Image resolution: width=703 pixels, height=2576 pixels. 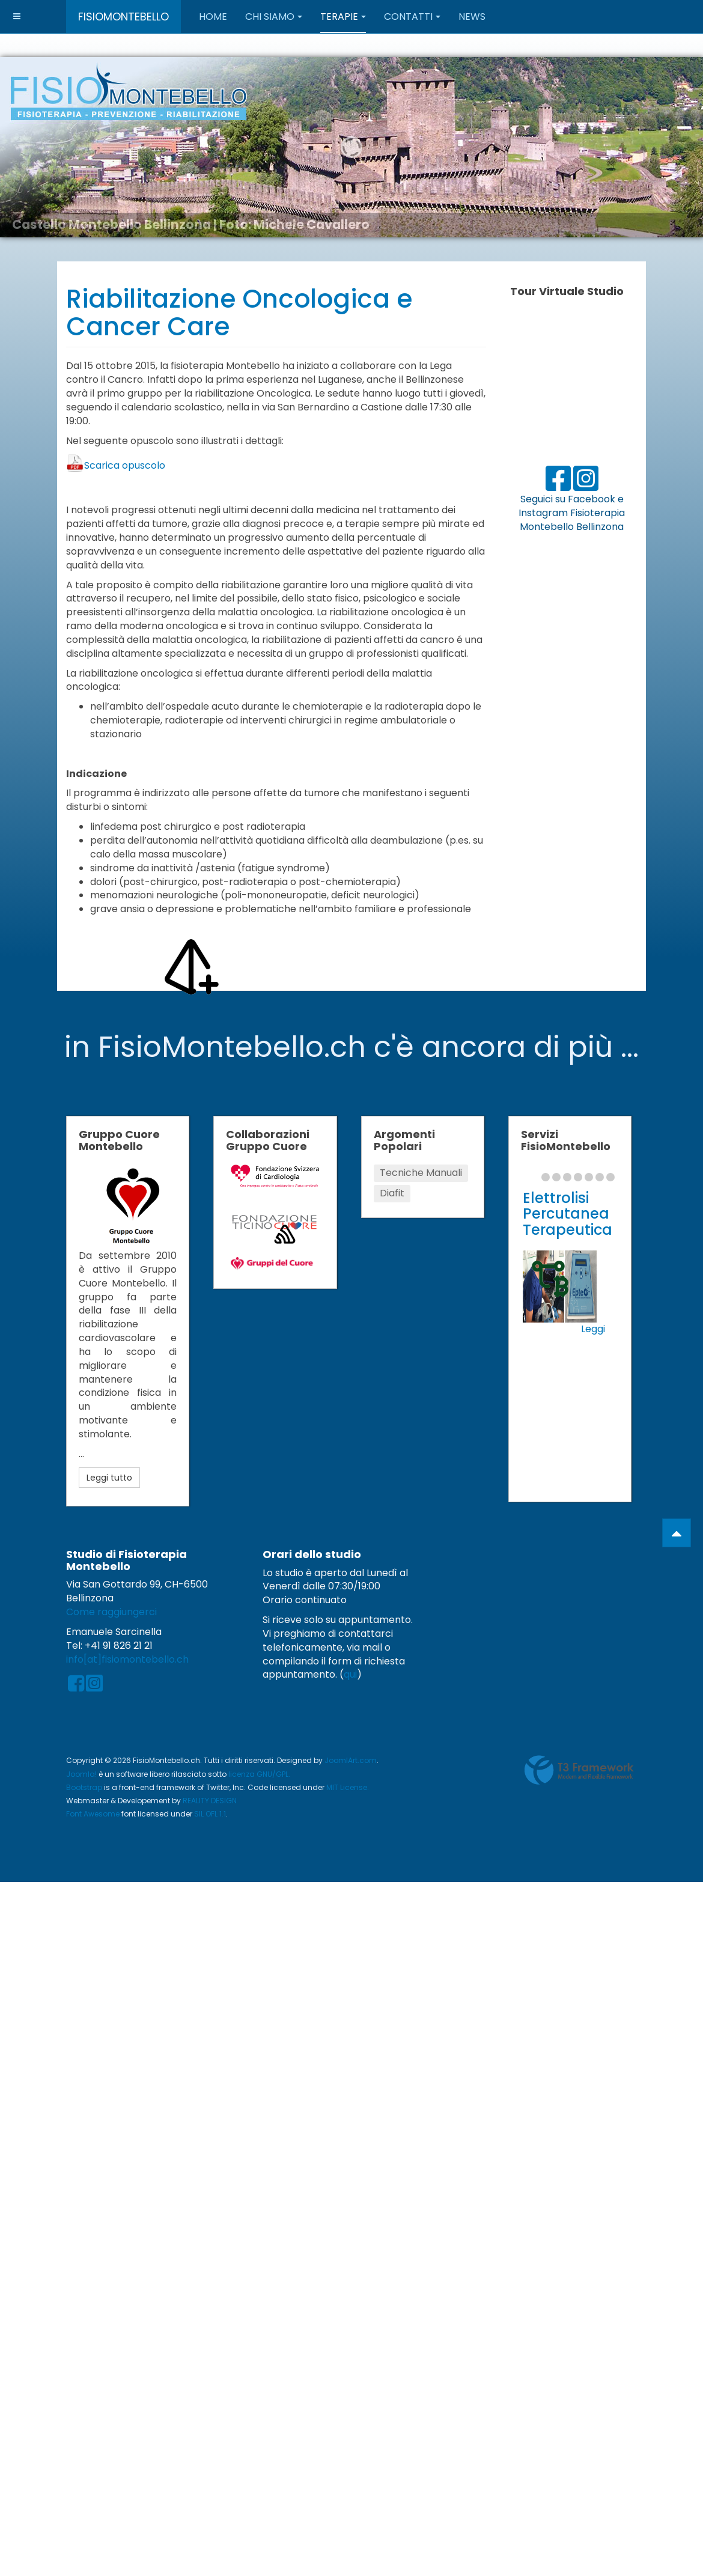 I want to click on view bitcoin transaction history, so click(x=550, y=1279).